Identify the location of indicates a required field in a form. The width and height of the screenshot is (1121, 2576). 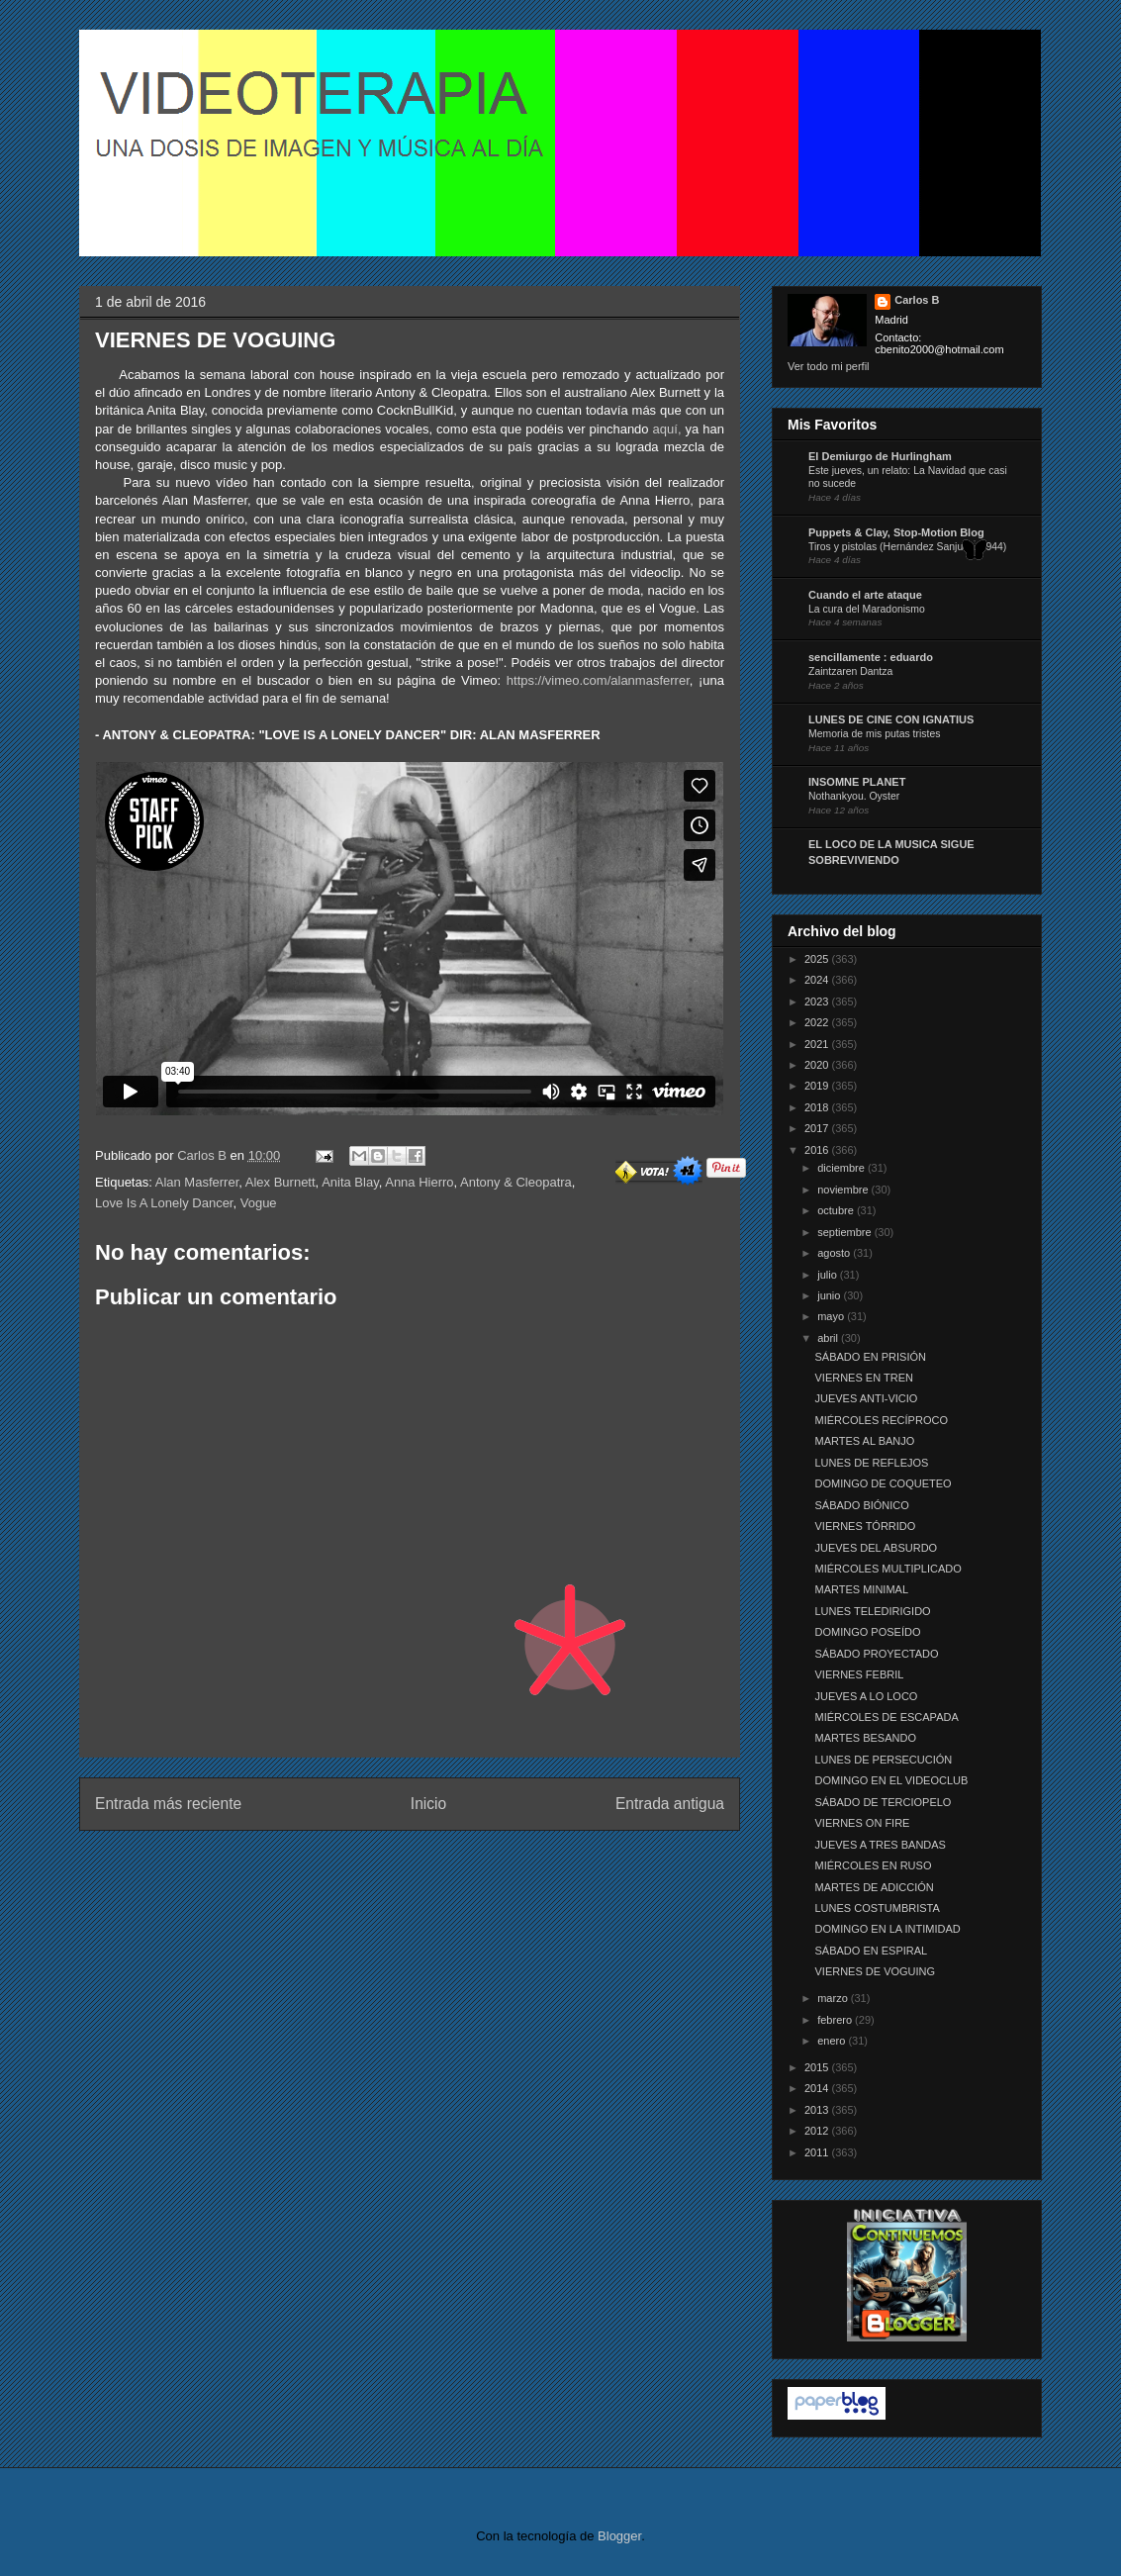
(570, 1645).